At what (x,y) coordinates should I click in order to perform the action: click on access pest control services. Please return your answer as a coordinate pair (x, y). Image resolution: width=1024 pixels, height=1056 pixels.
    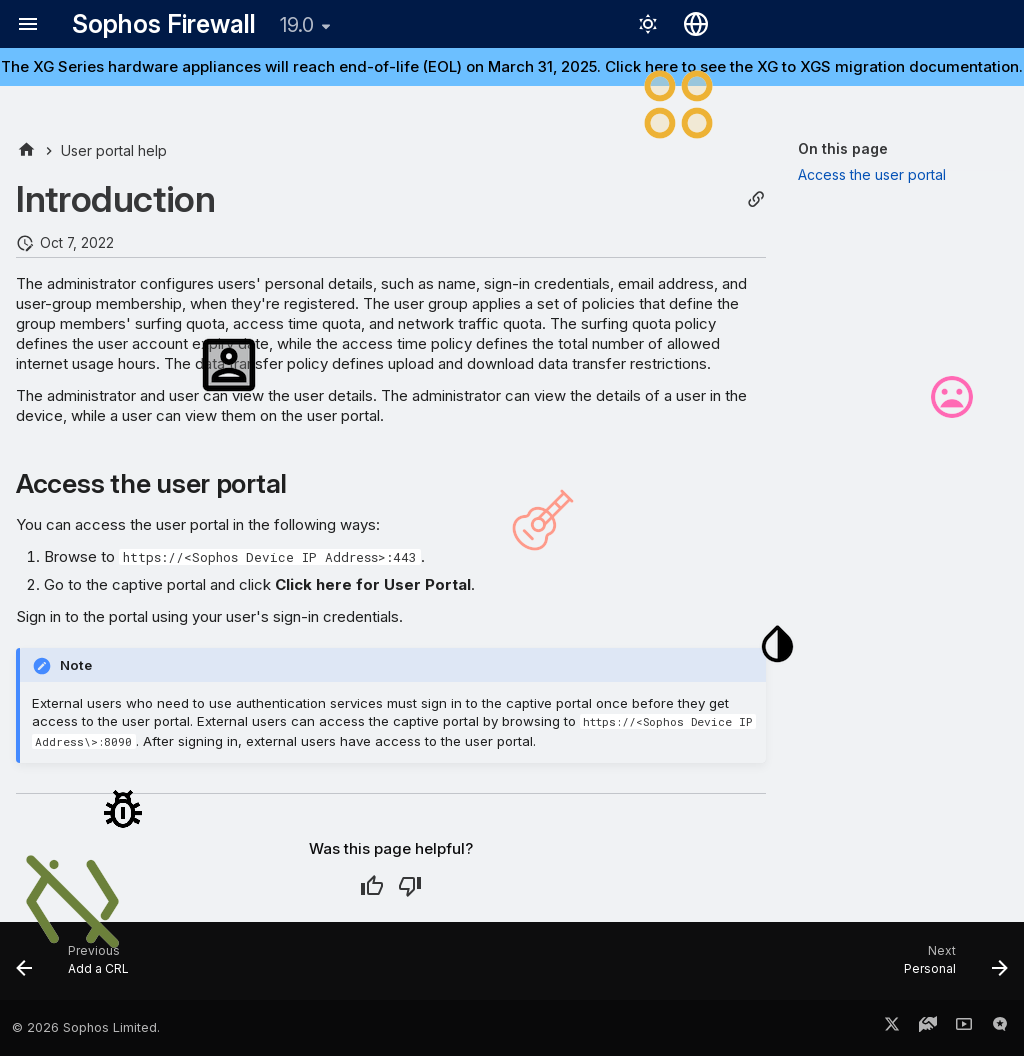
    Looking at the image, I should click on (123, 809).